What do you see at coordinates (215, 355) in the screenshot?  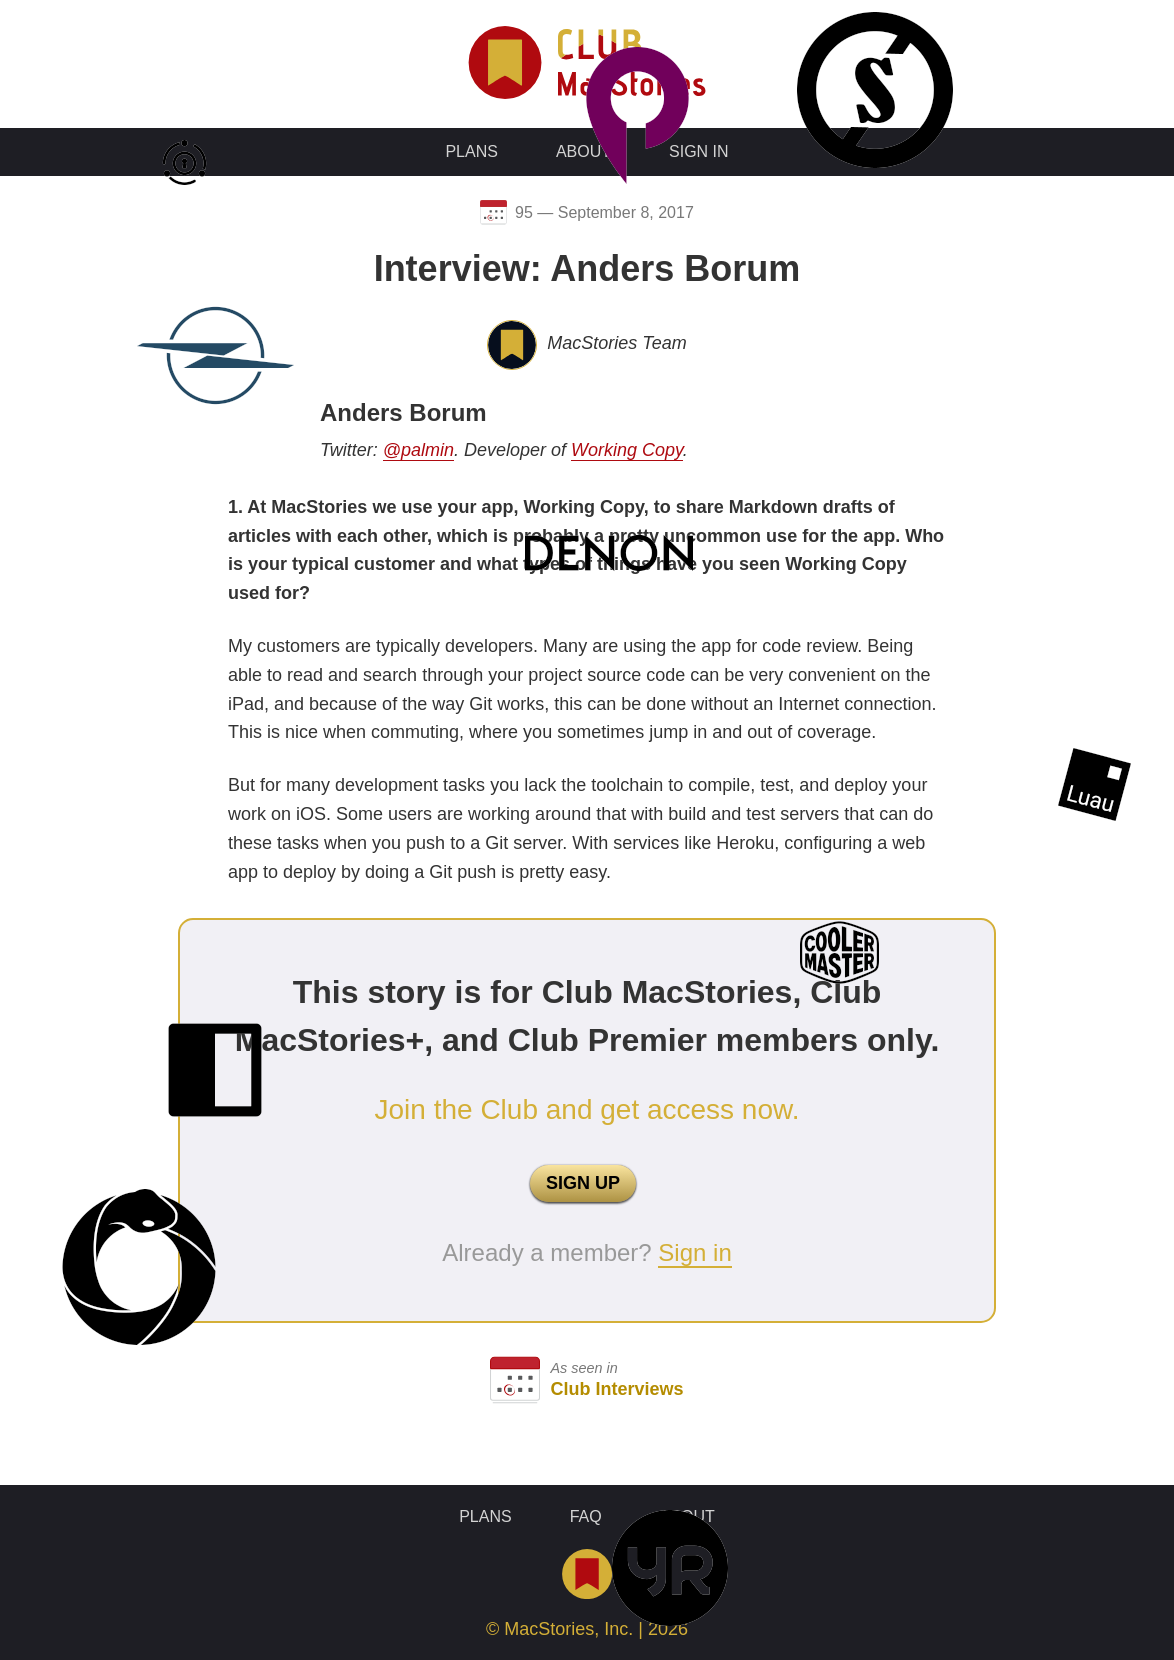 I see `opel brand logo` at bounding box center [215, 355].